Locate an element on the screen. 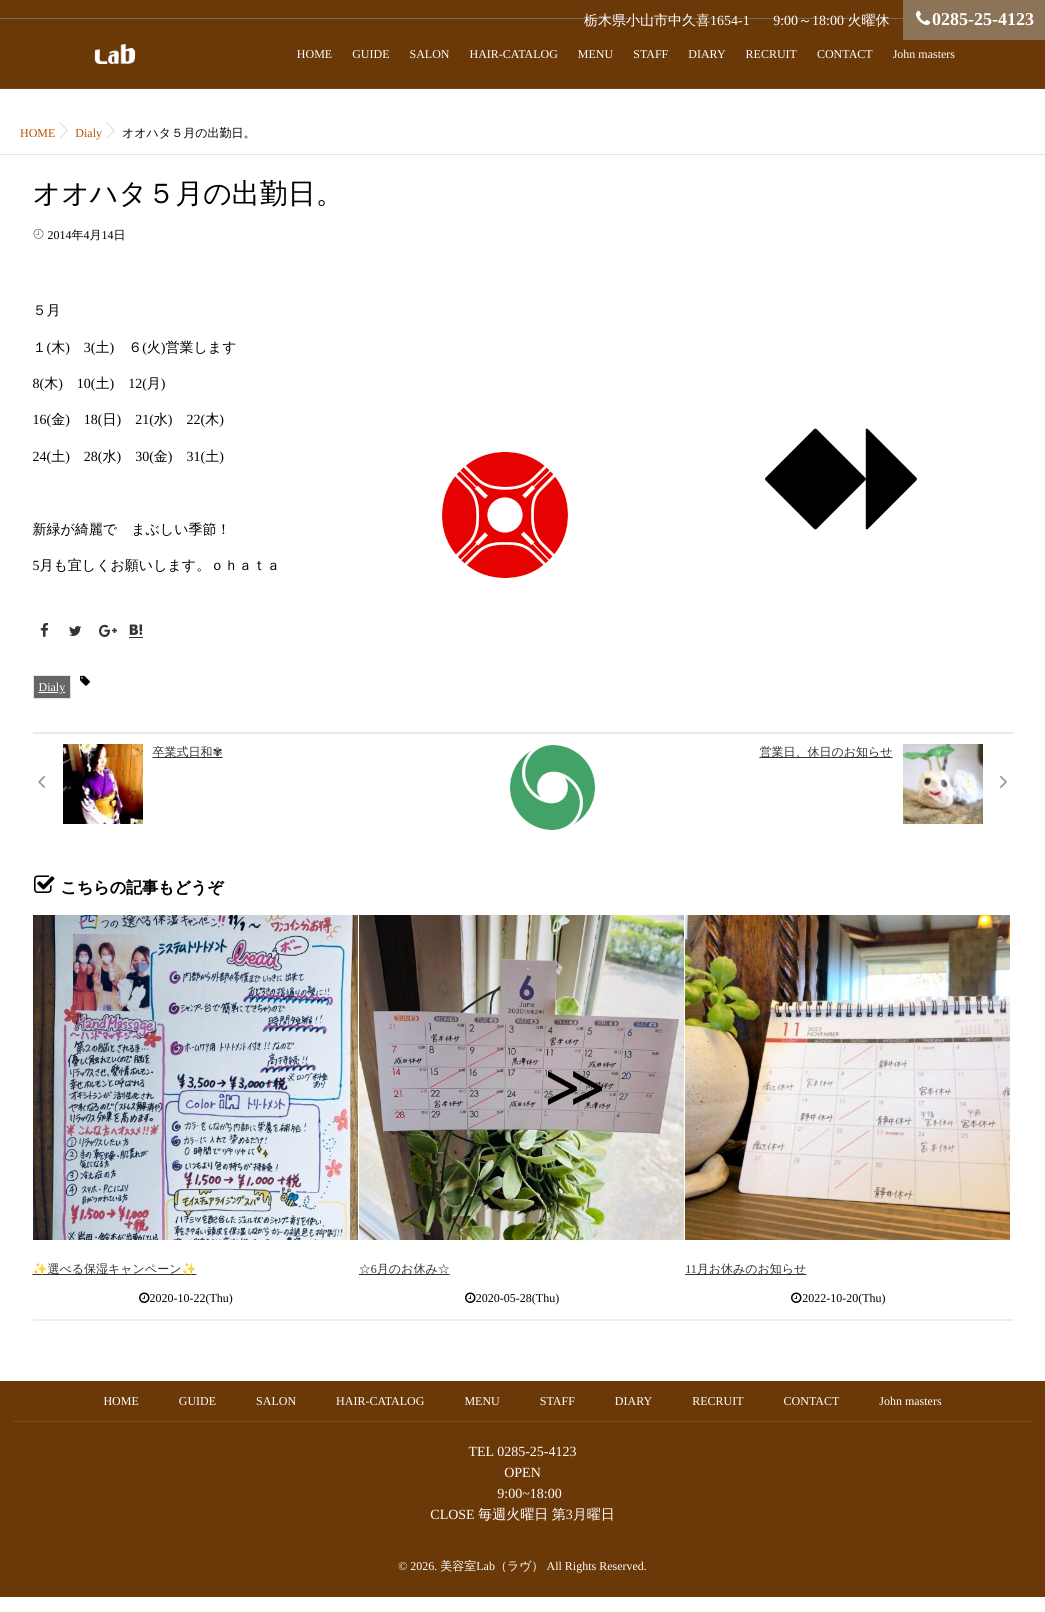 This screenshot has width=1045, height=1612. cobalt app or service logo is located at coordinates (575, 1088).